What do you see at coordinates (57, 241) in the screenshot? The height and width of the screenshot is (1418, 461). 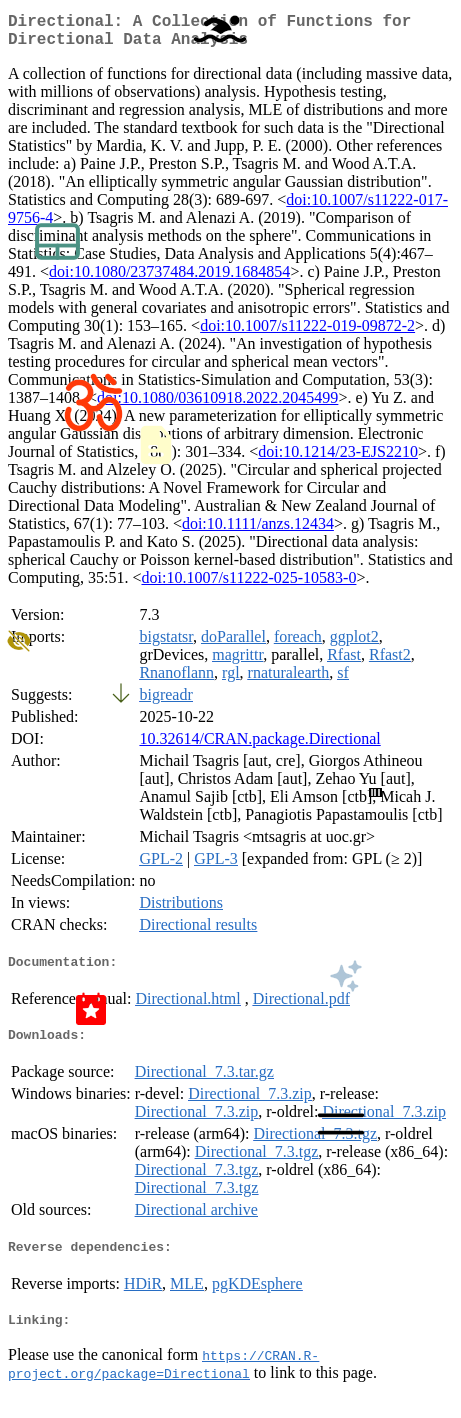 I see `access touchpad settings` at bounding box center [57, 241].